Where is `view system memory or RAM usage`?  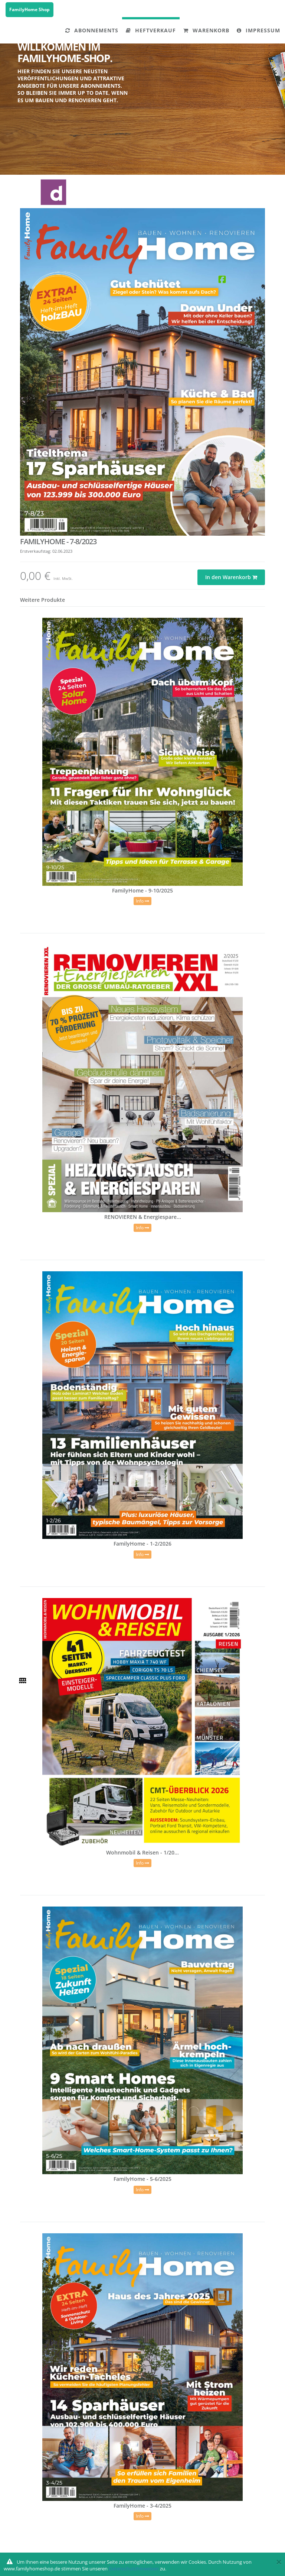 view system memory or RAM usage is located at coordinates (23, 1681).